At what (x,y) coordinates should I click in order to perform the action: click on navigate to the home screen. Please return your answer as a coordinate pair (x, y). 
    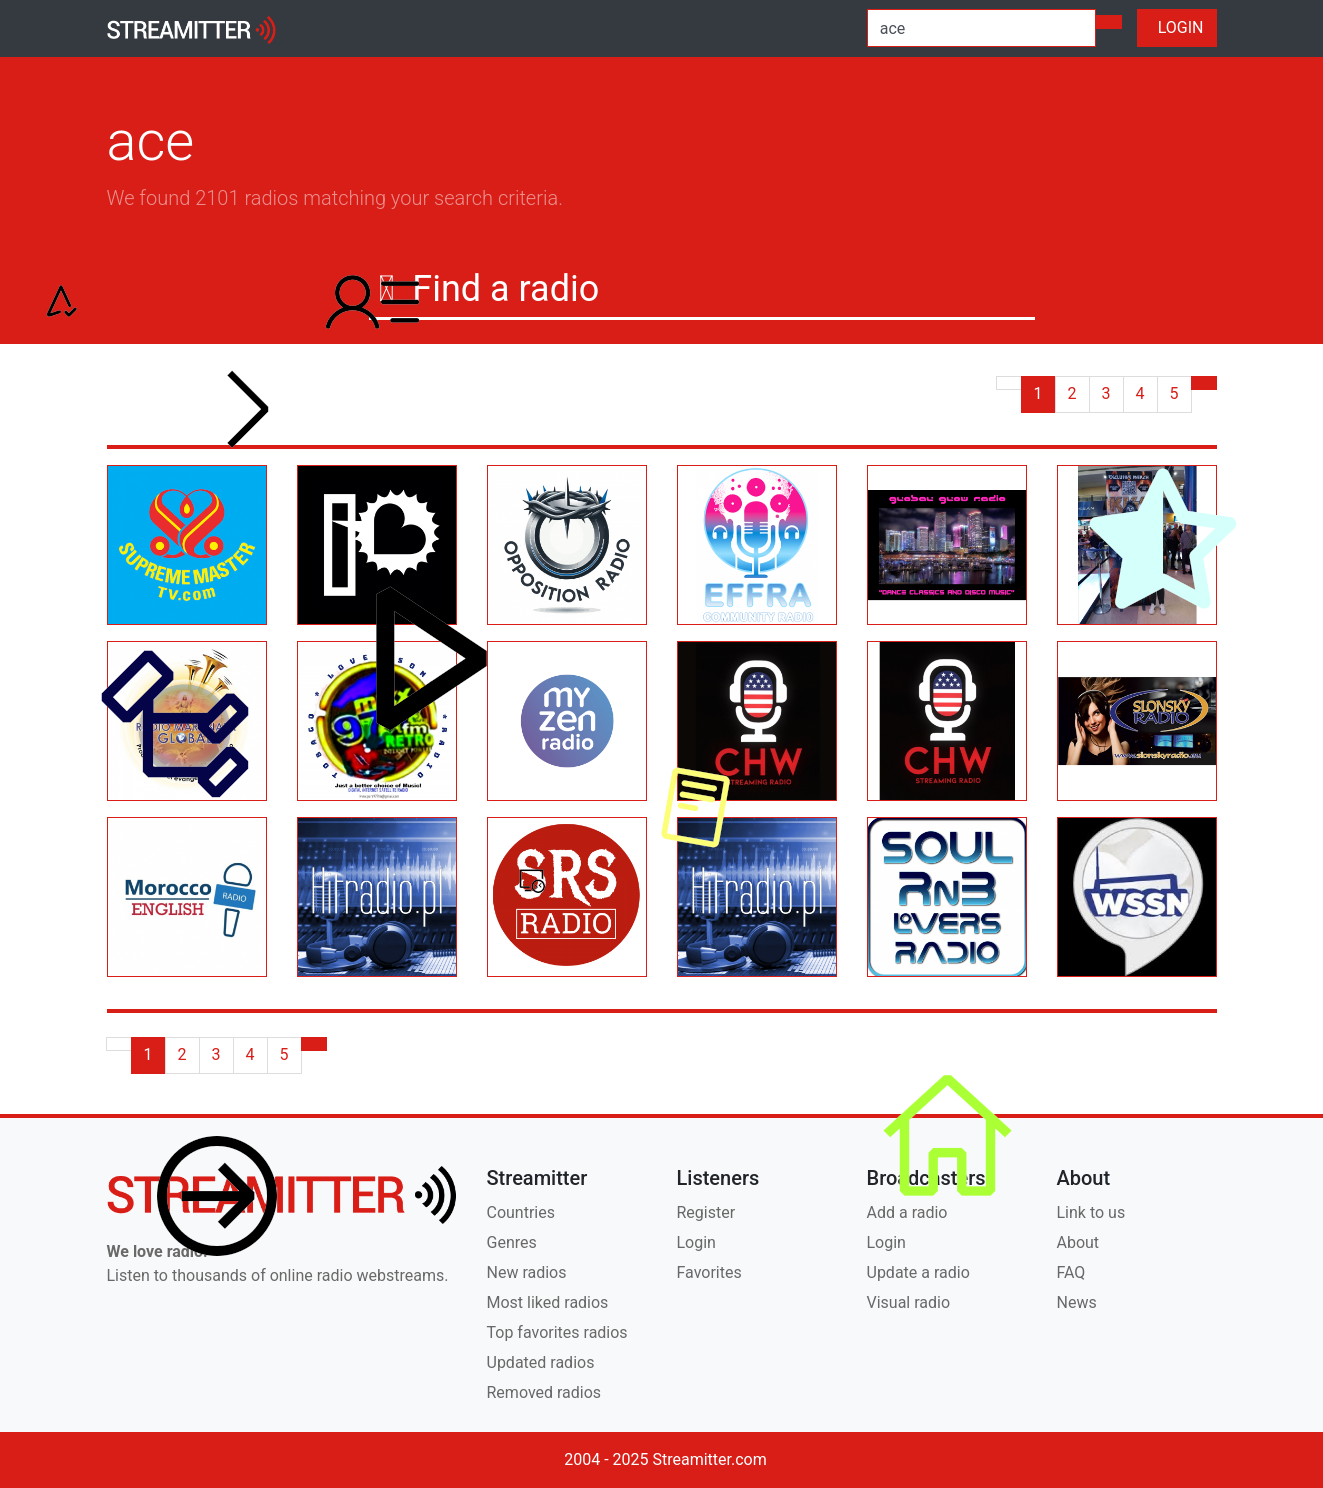
    Looking at the image, I should click on (947, 1138).